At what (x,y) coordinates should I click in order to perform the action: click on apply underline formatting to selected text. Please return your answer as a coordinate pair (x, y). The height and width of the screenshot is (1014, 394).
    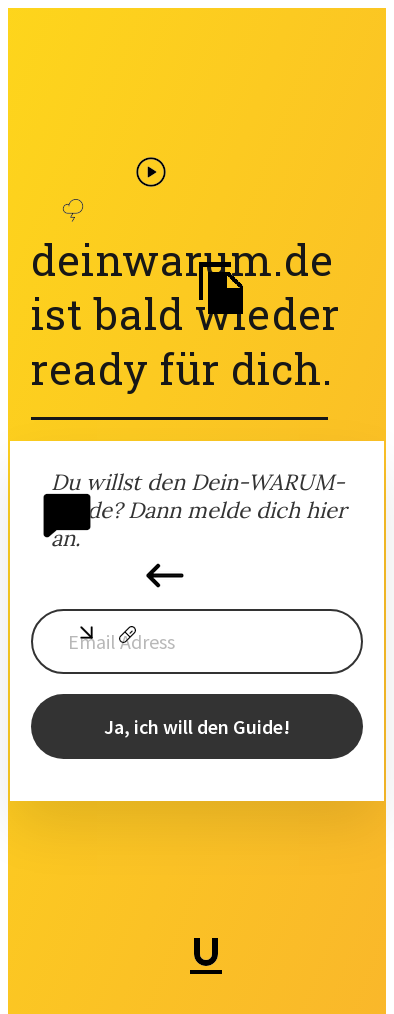
    Looking at the image, I should click on (206, 956).